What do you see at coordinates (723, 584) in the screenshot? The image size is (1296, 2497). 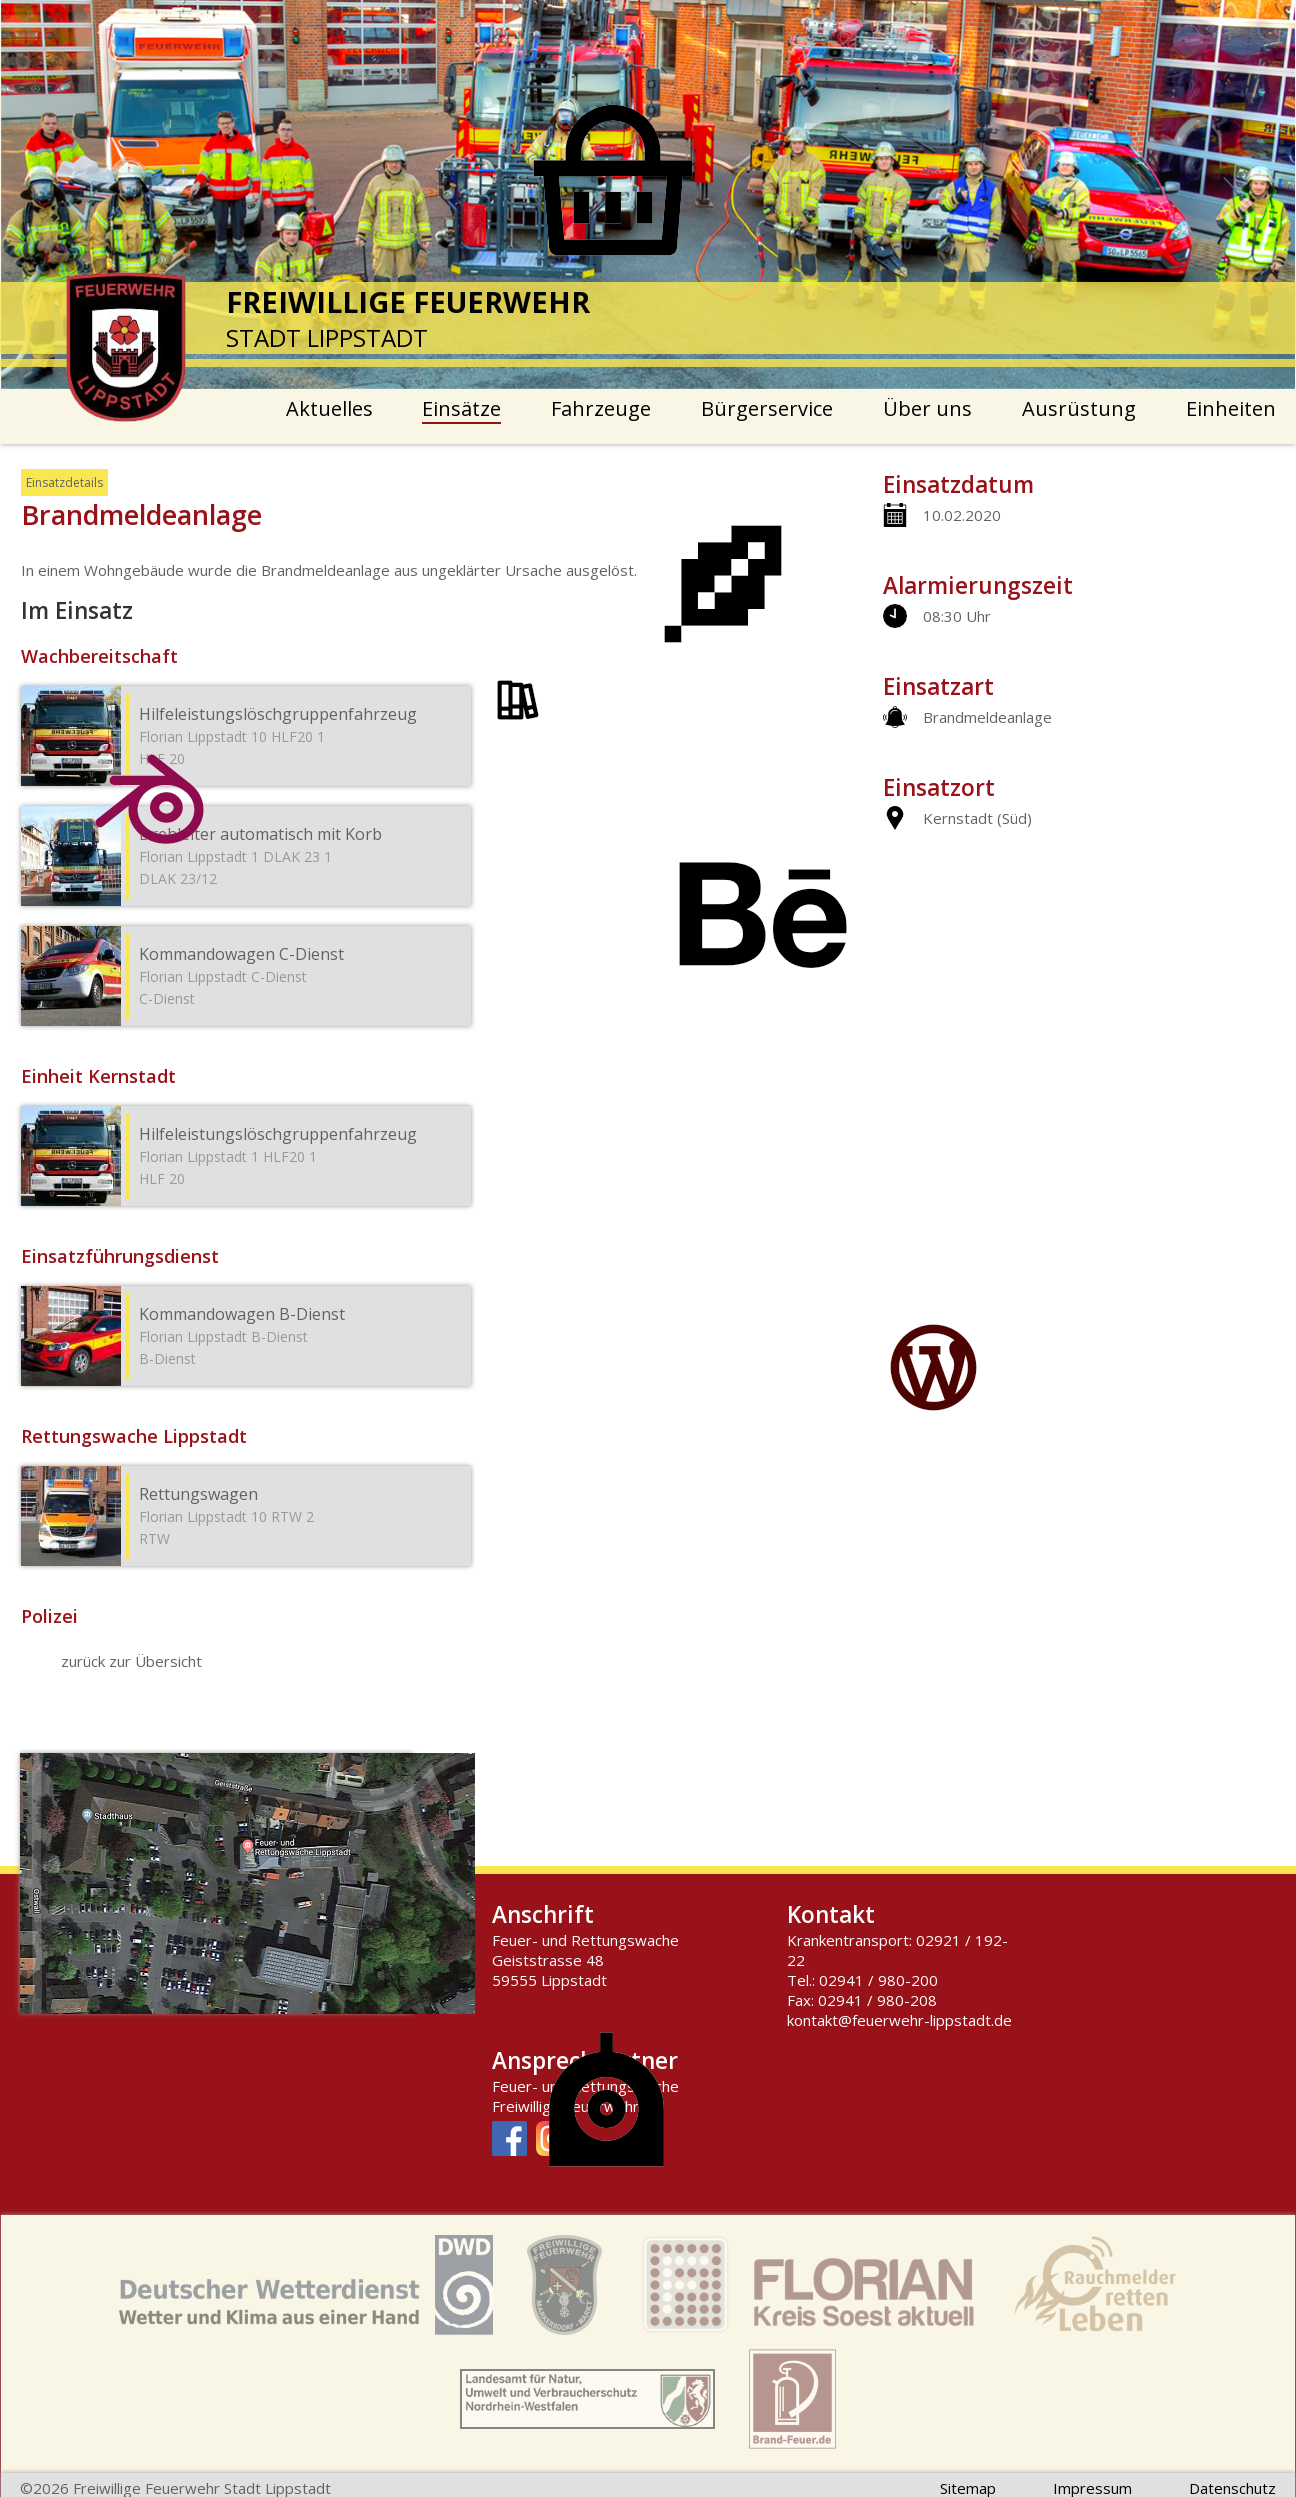 I see `mintbit brand logo` at bounding box center [723, 584].